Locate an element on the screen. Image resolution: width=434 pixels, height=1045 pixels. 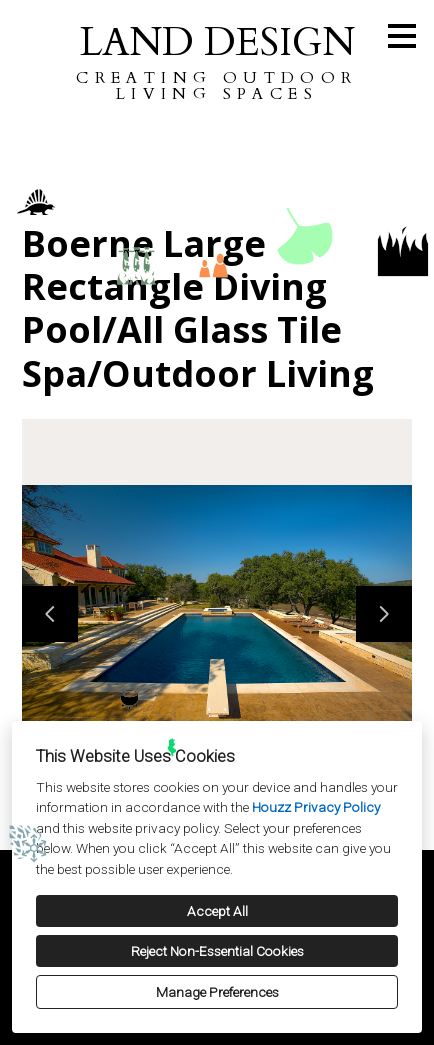
access firewall or security settings is located at coordinates (403, 251).